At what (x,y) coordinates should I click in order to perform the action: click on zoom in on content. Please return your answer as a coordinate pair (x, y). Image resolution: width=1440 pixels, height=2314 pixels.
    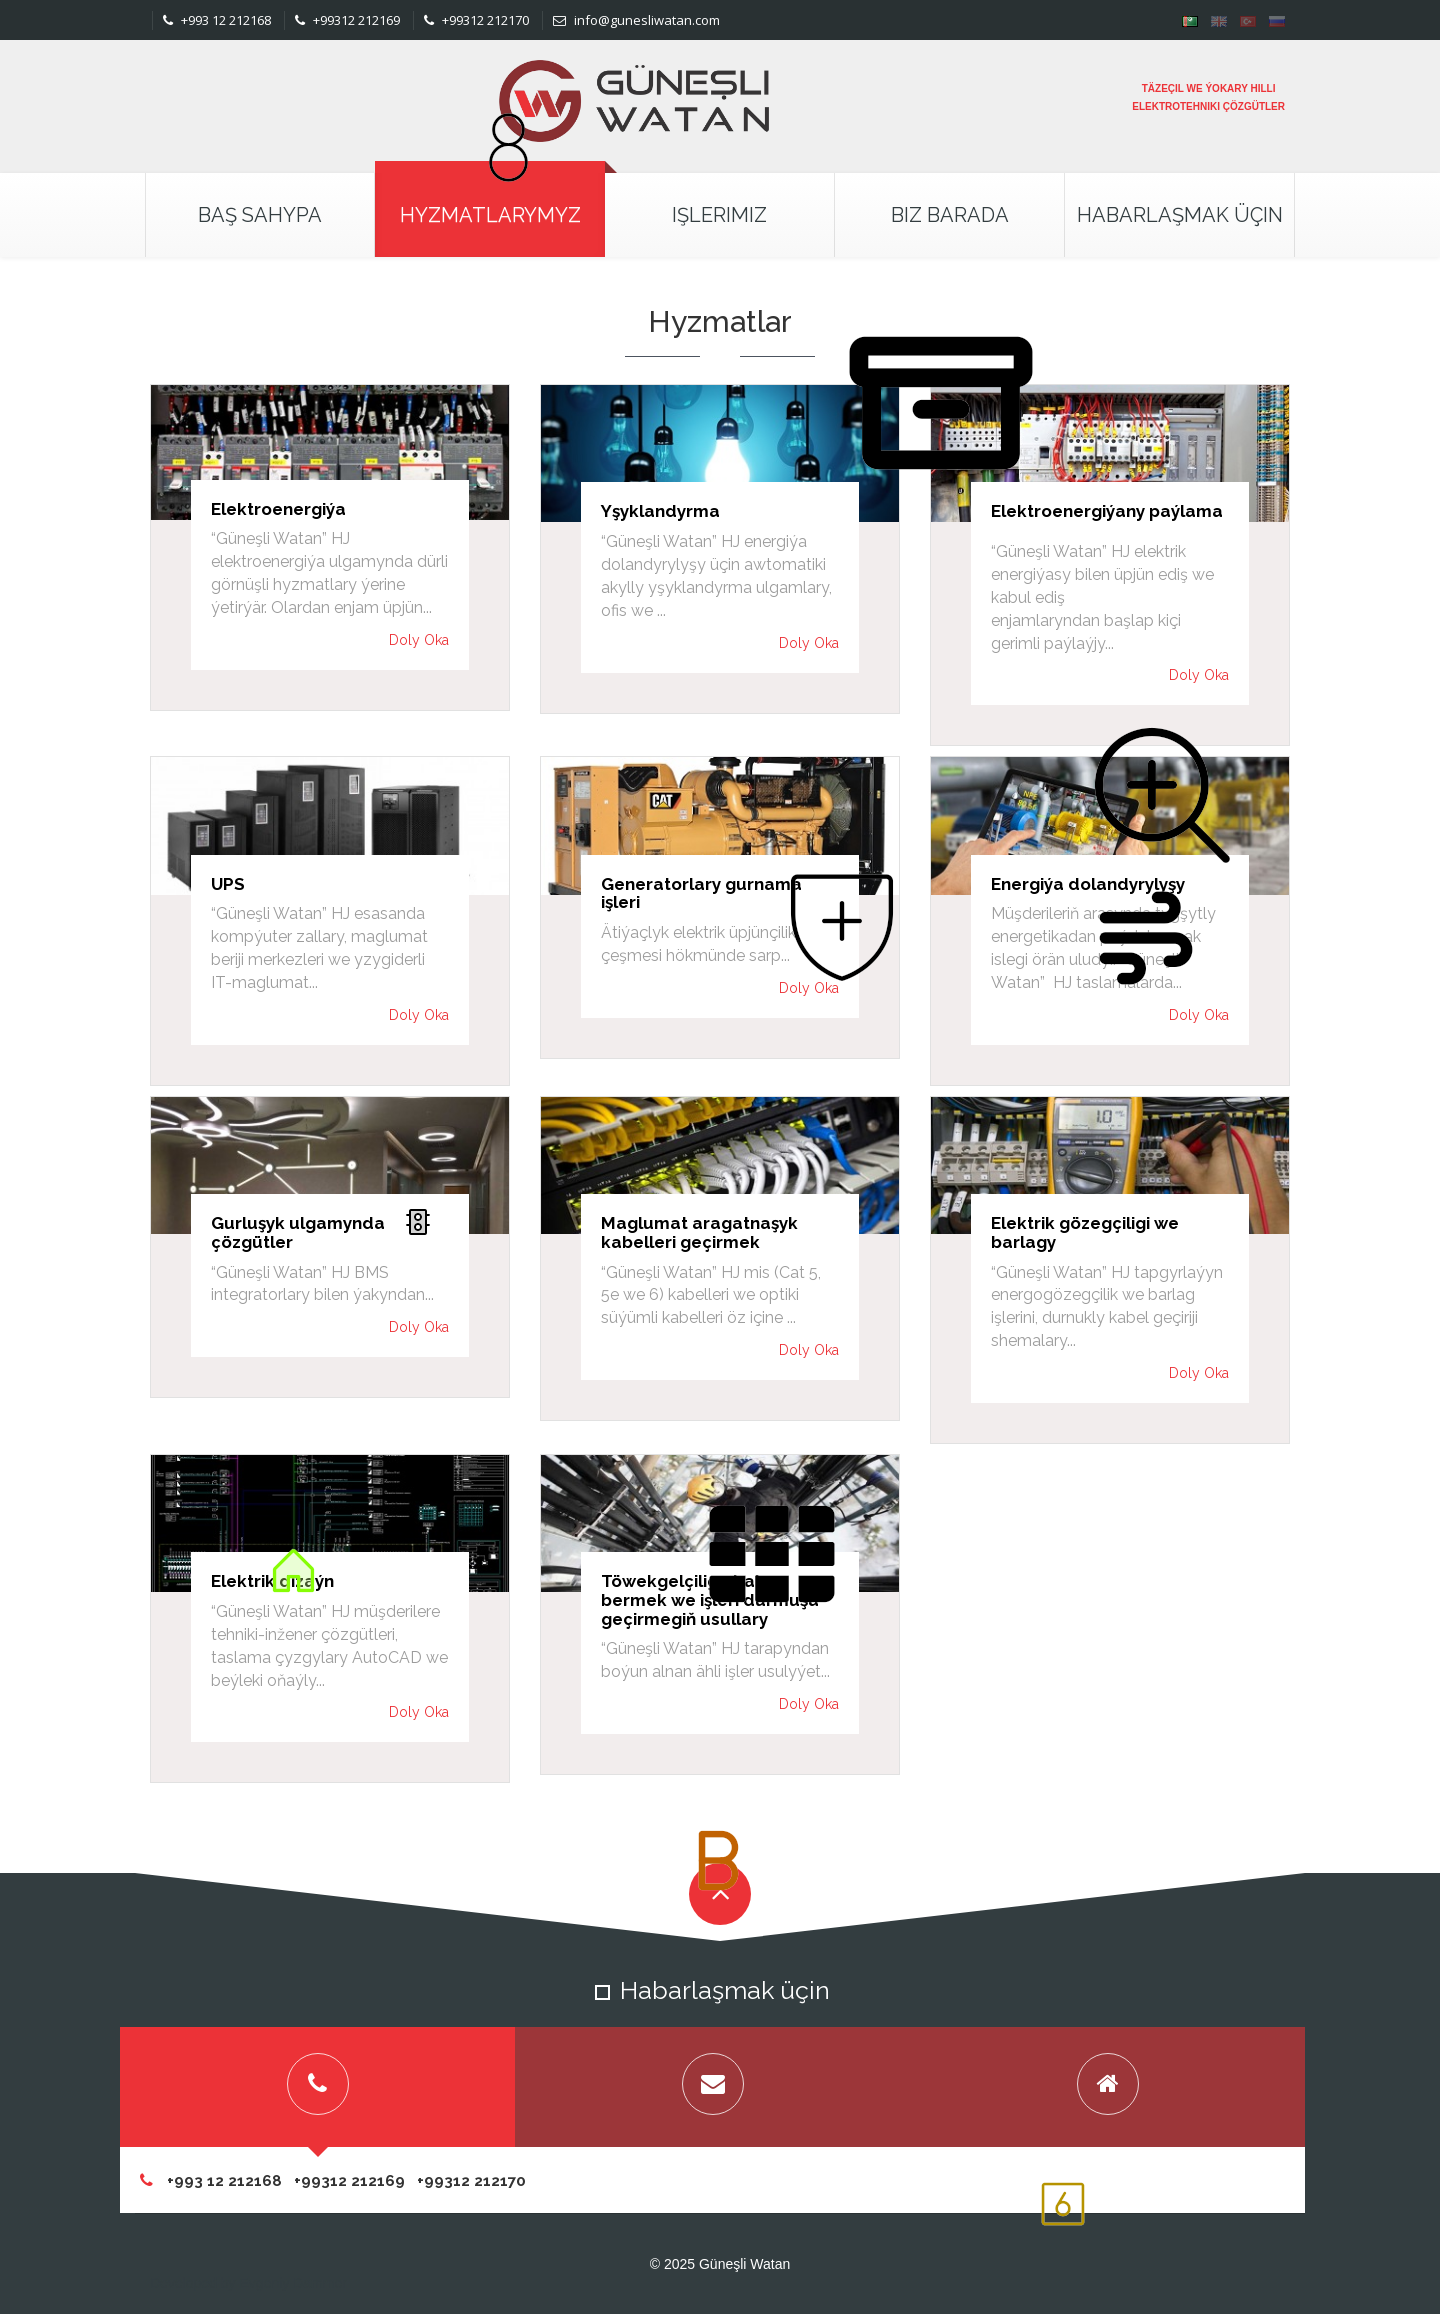
    Looking at the image, I should click on (1162, 795).